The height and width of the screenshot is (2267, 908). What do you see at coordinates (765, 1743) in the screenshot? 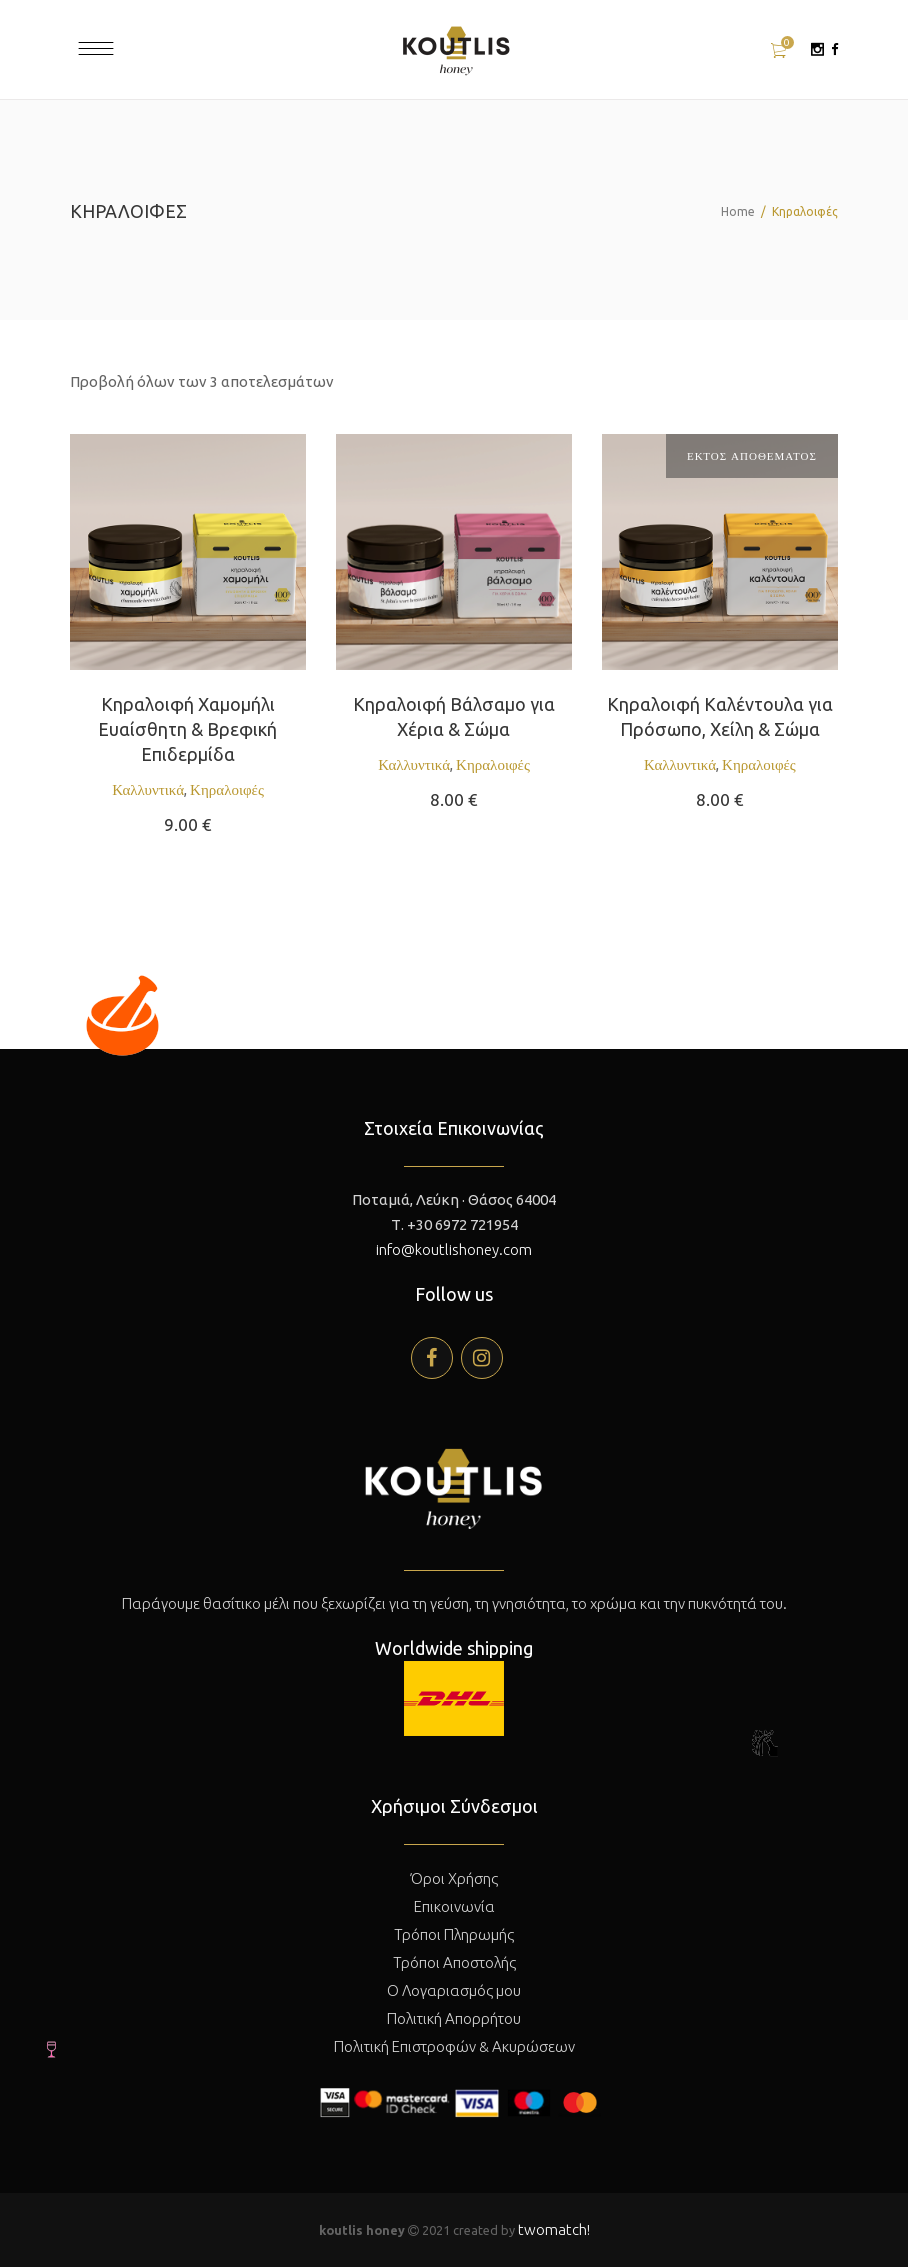
I see `select molotov cocktail weapon or item` at bounding box center [765, 1743].